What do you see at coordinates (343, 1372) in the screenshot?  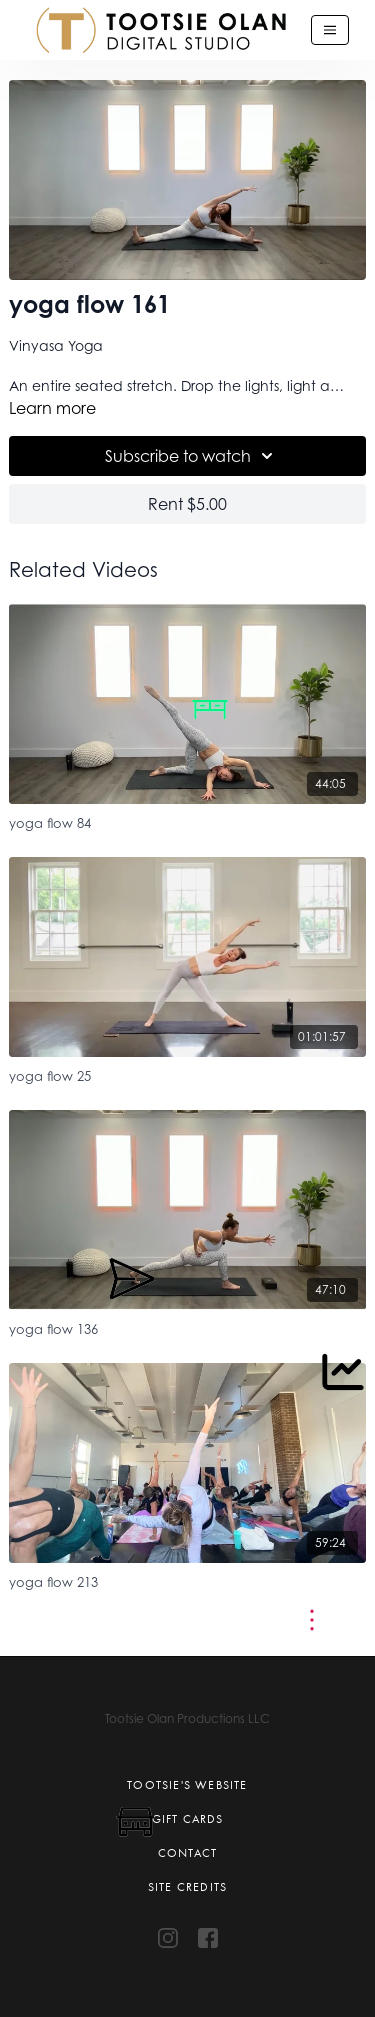 I see `view analytics or performance data` at bounding box center [343, 1372].